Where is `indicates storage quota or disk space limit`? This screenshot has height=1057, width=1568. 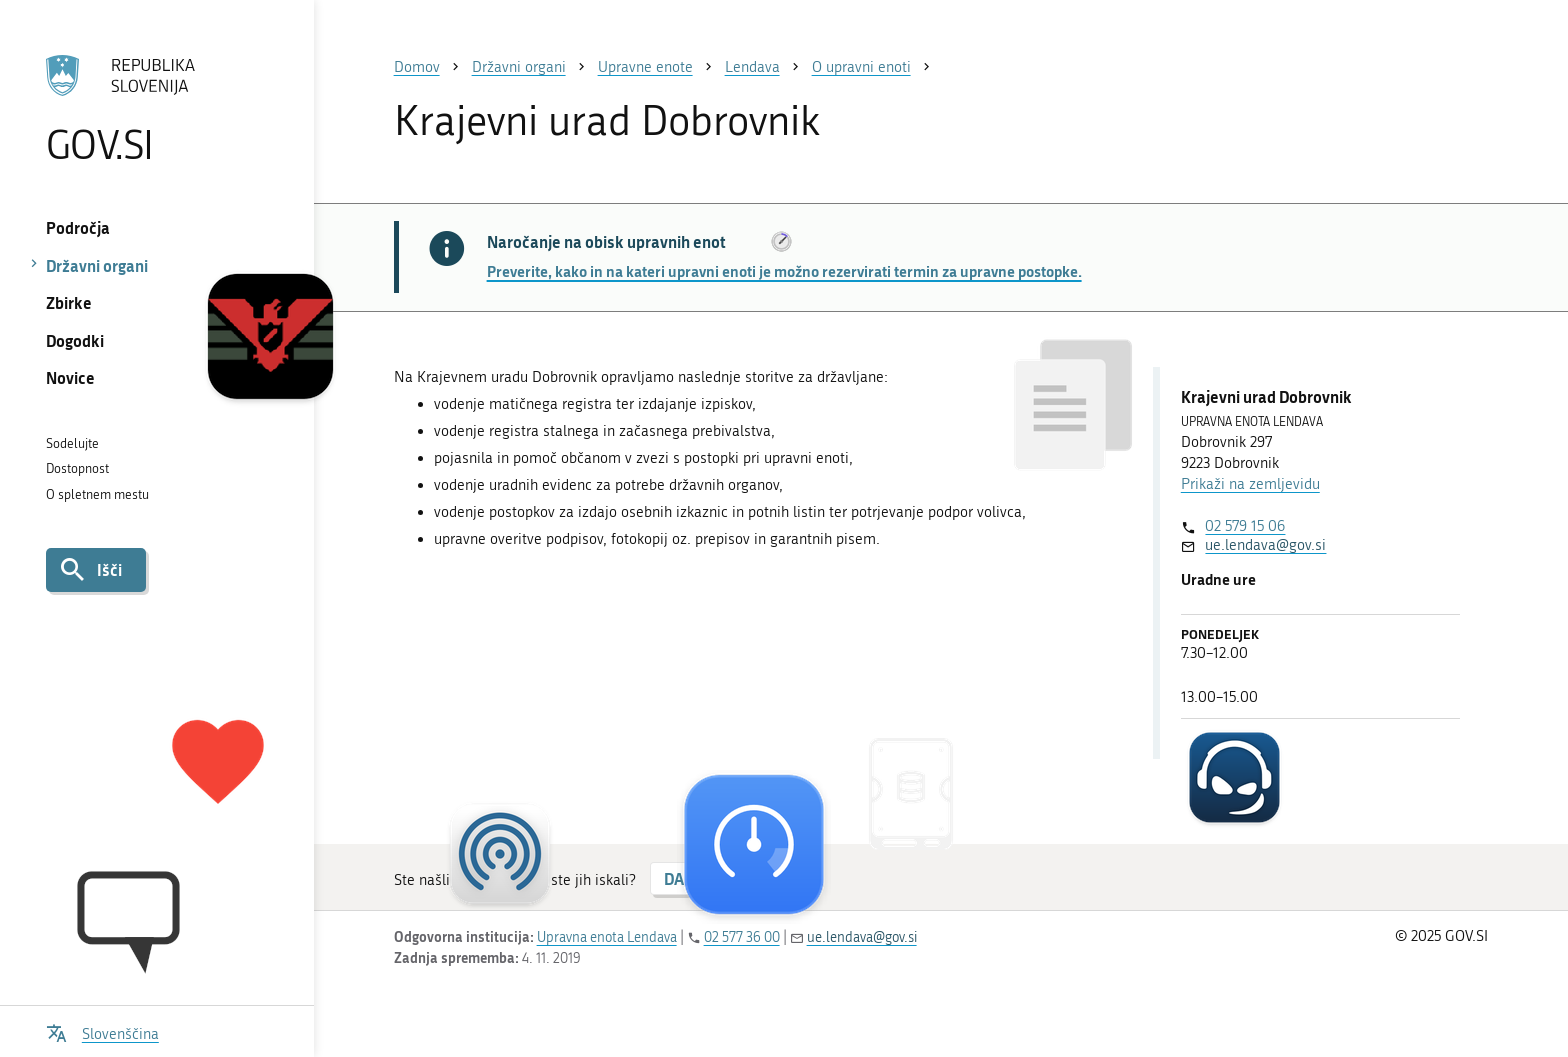
indicates storage quota or disk space limit is located at coordinates (911, 794).